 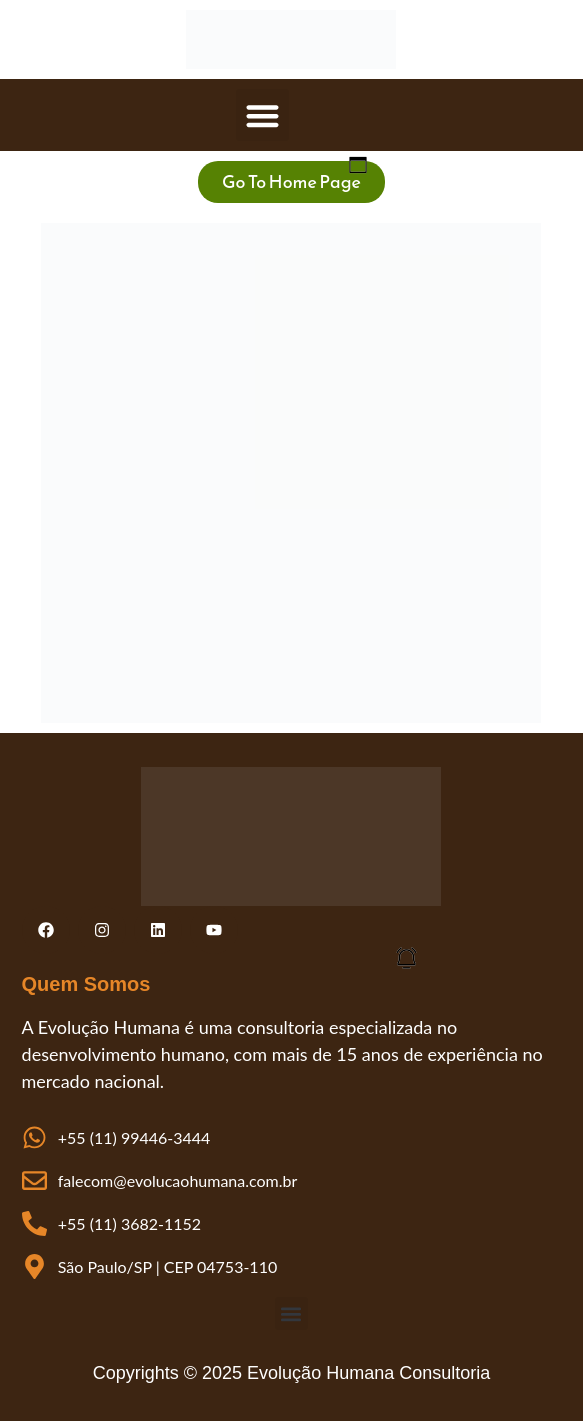 What do you see at coordinates (406, 958) in the screenshot?
I see `indicates new notifications or alerts` at bounding box center [406, 958].